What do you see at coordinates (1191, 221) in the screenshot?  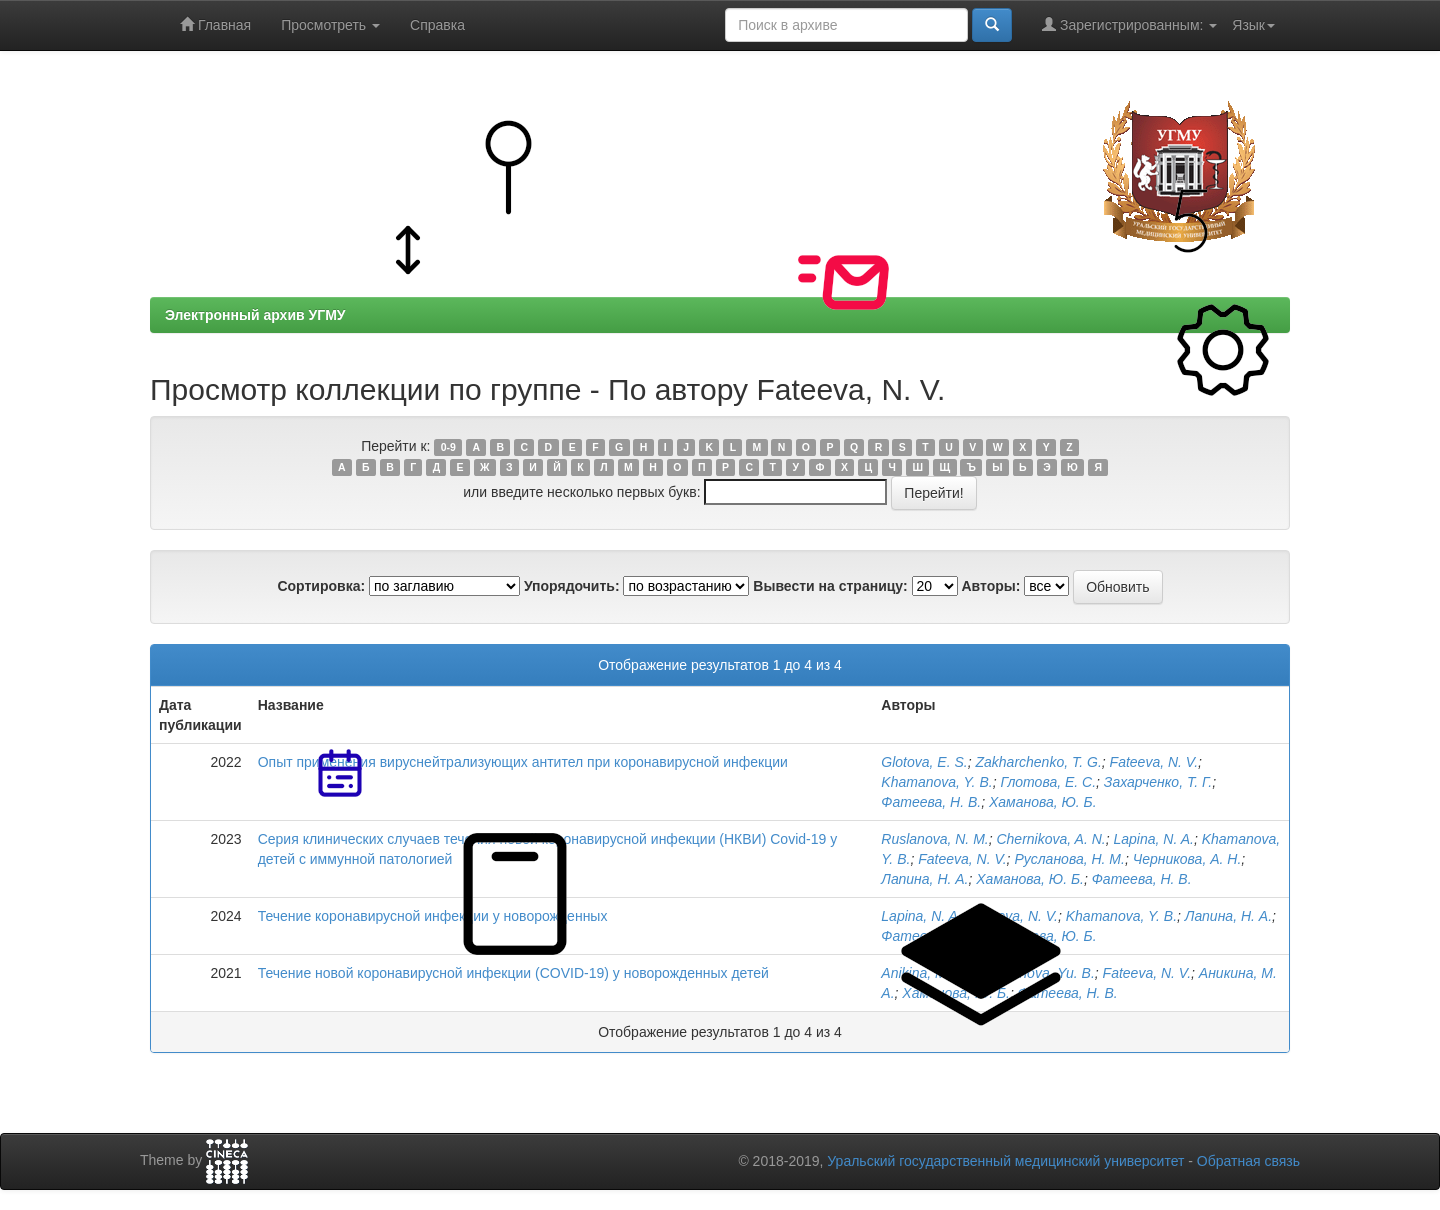 I see `indicates the number five in a list or sequence` at bounding box center [1191, 221].